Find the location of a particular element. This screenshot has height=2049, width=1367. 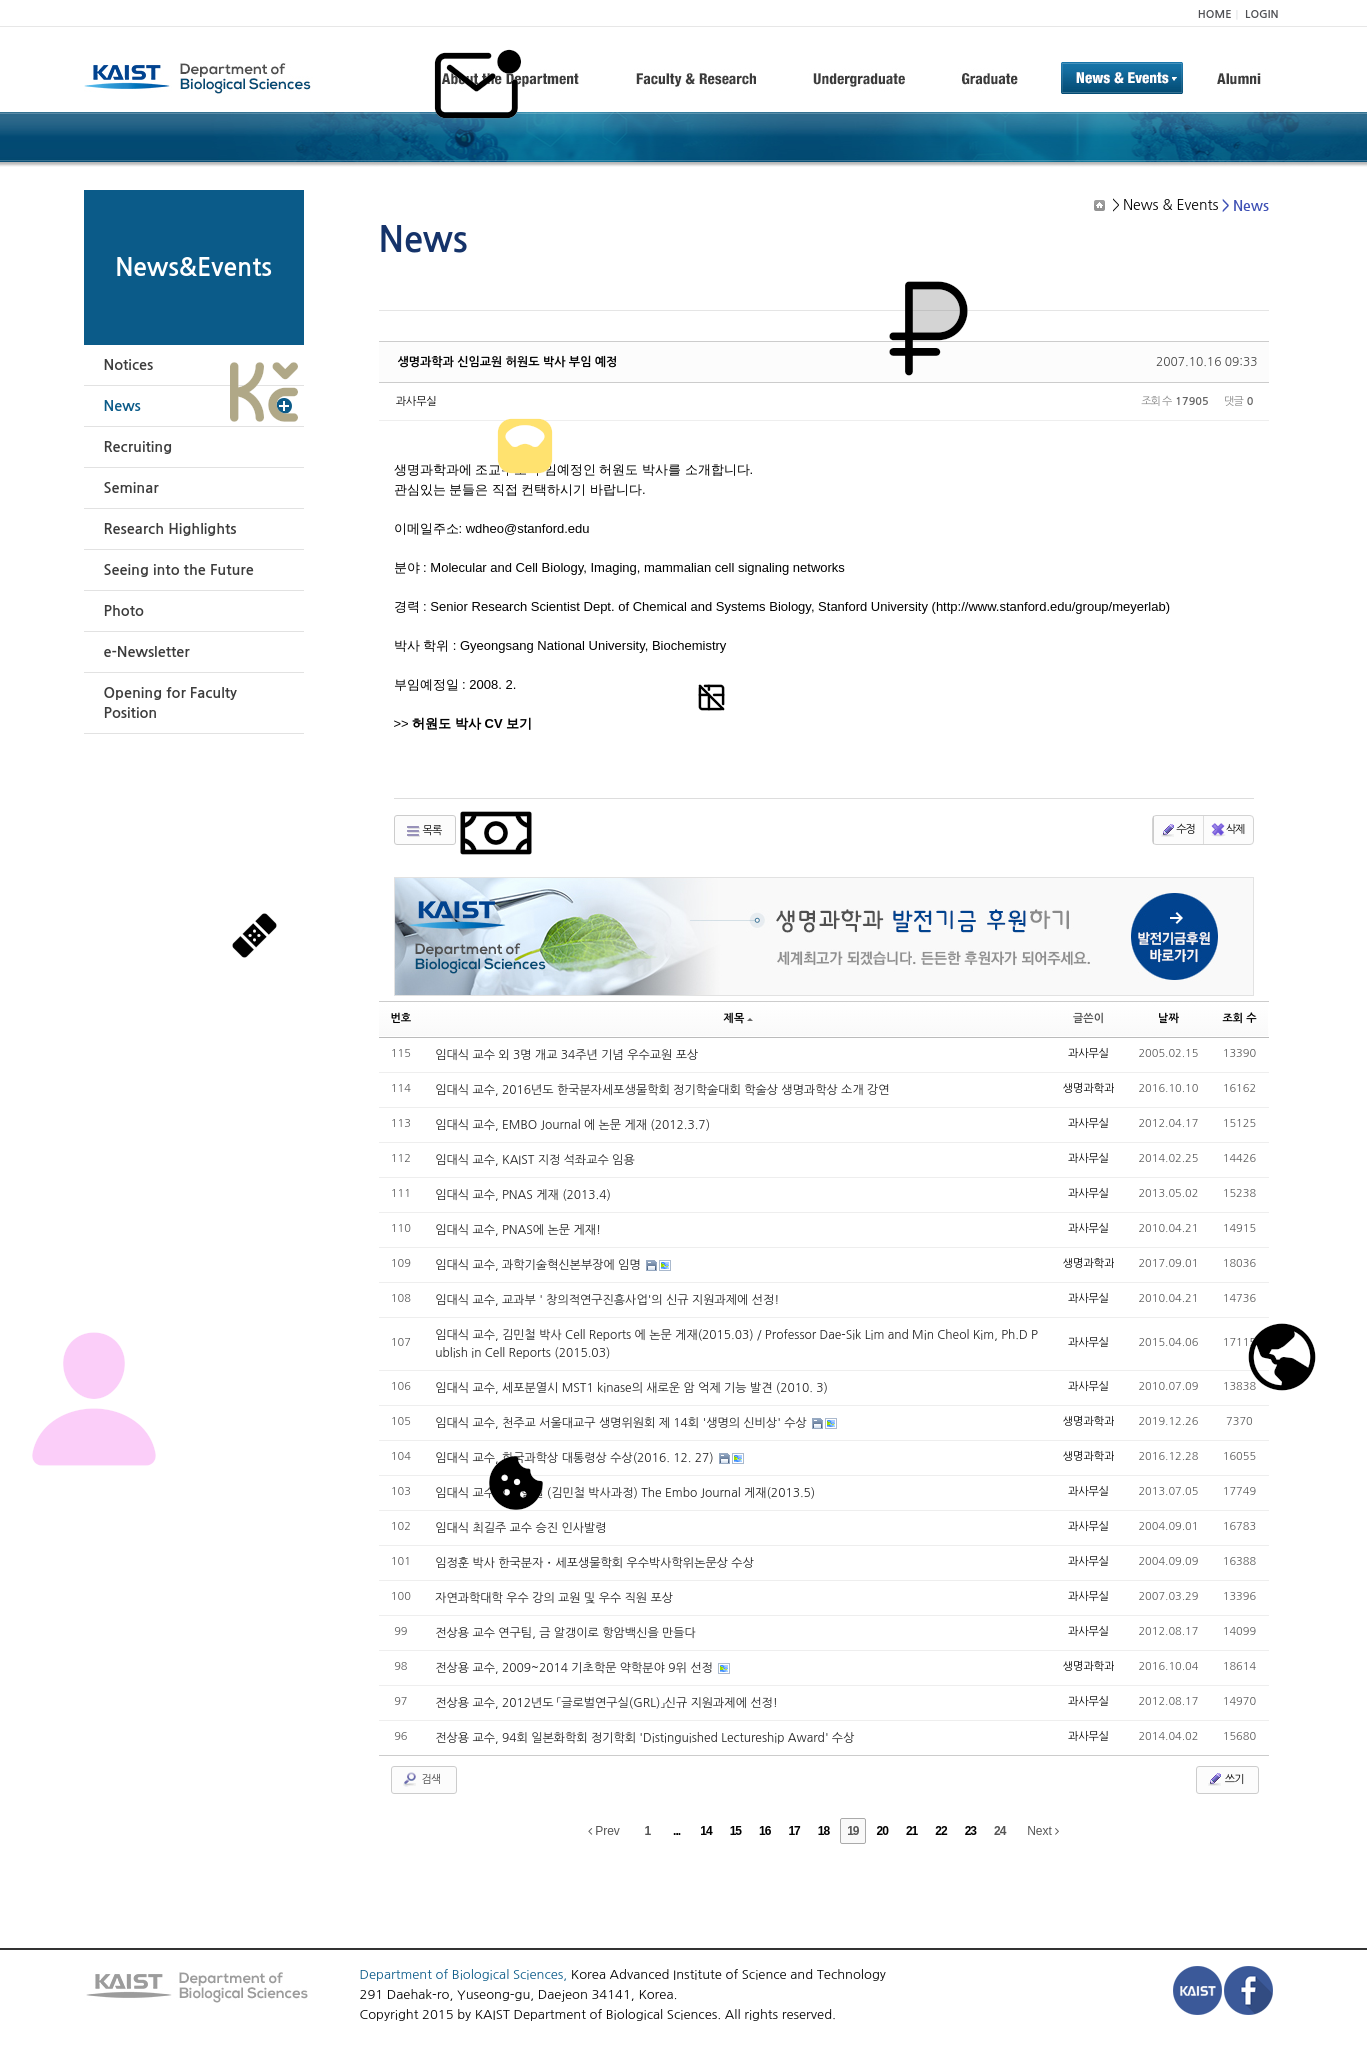

disable table view is located at coordinates (711, 697).